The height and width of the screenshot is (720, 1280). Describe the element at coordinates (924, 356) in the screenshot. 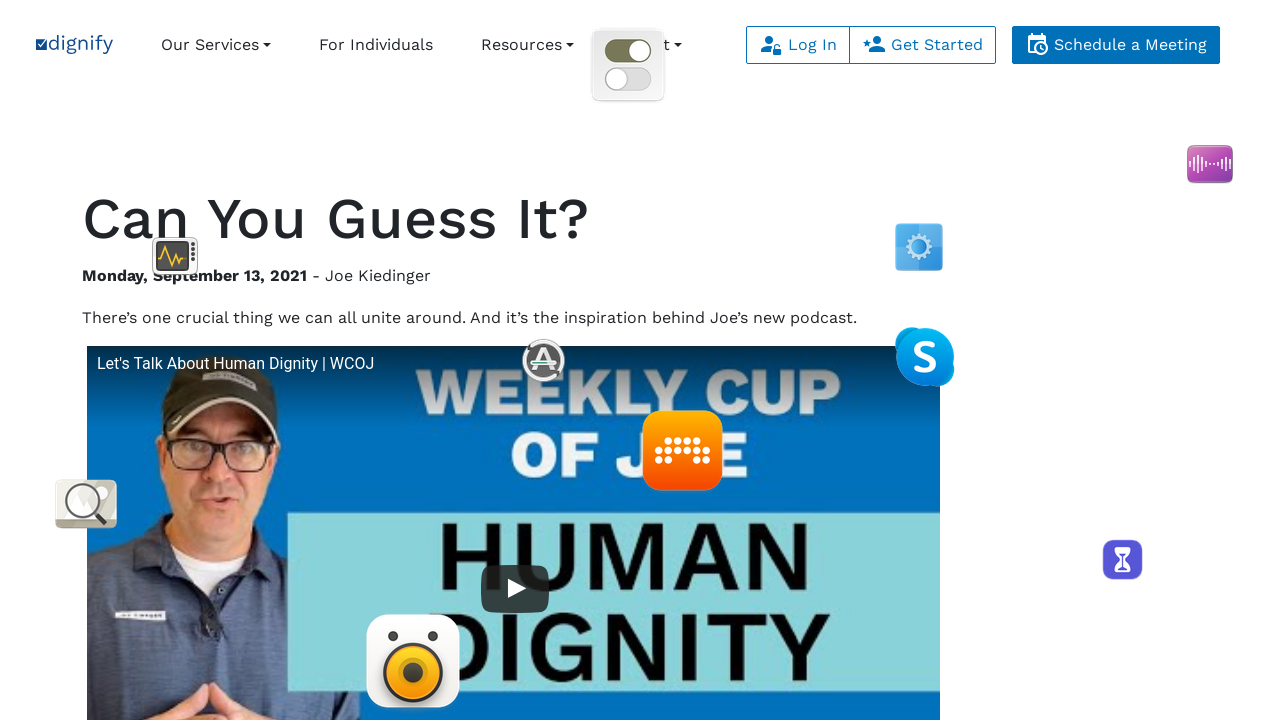

I see `open skype app` at that location.